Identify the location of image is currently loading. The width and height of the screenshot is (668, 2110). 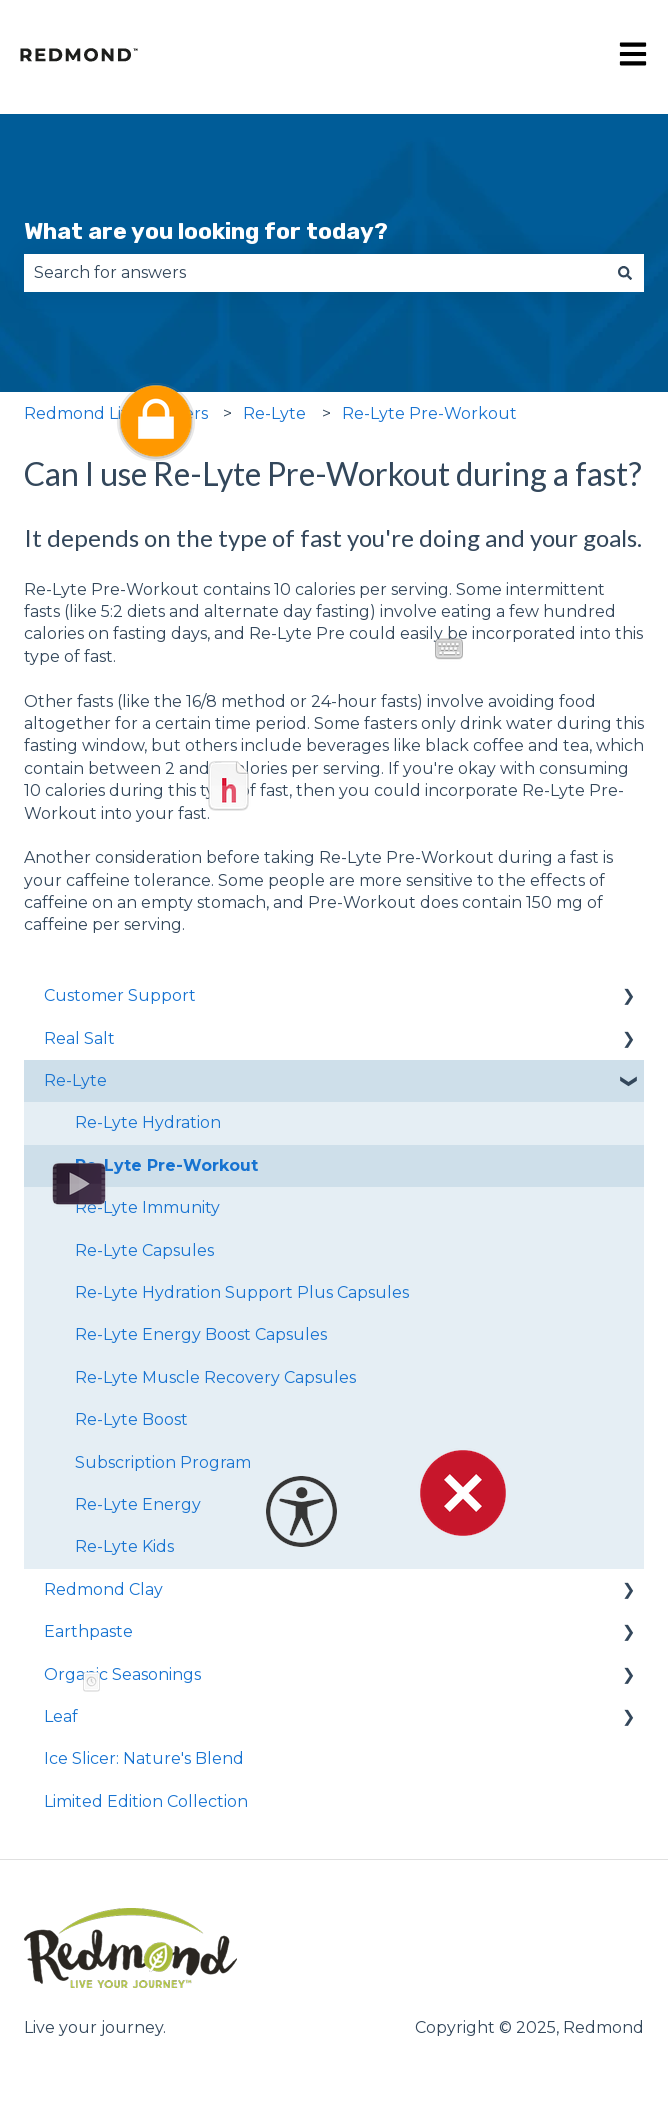
(91, 1681).